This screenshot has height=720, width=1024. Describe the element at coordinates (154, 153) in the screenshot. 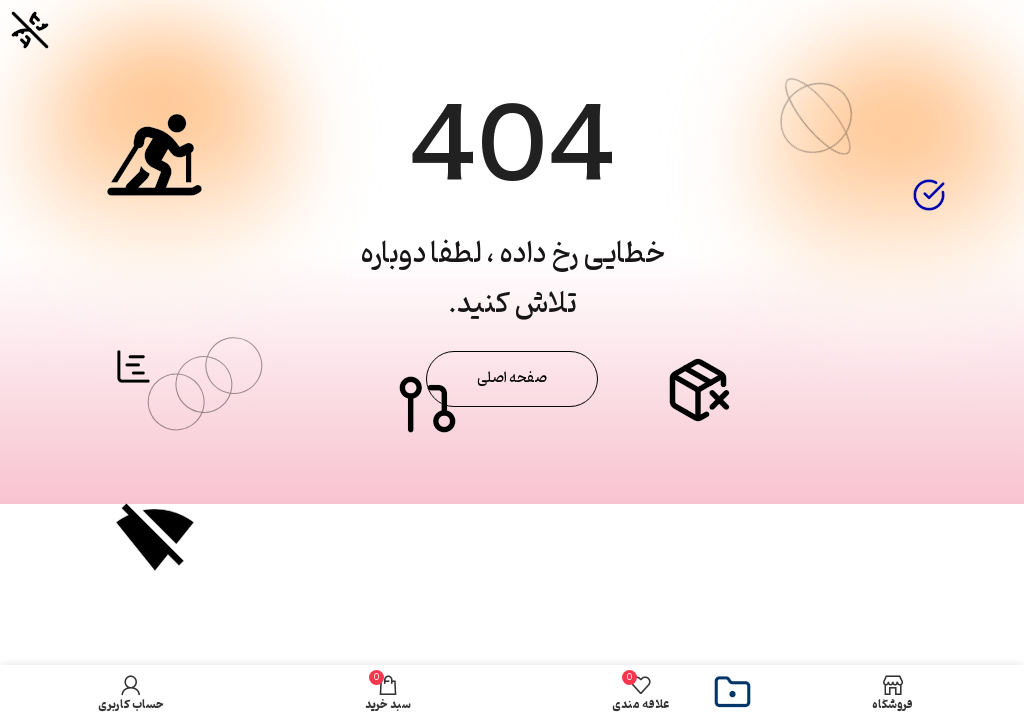

I see `access cross-country skiing trails or activities` at that location.